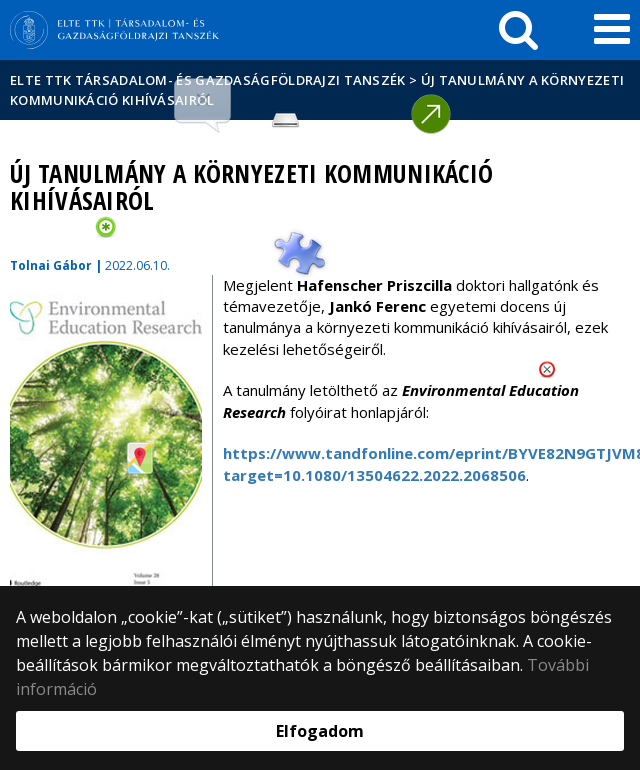 The width and height of the screenshot is (640, 770). I want to click on indicates a generic or unspecified item type, so click(106, 227).